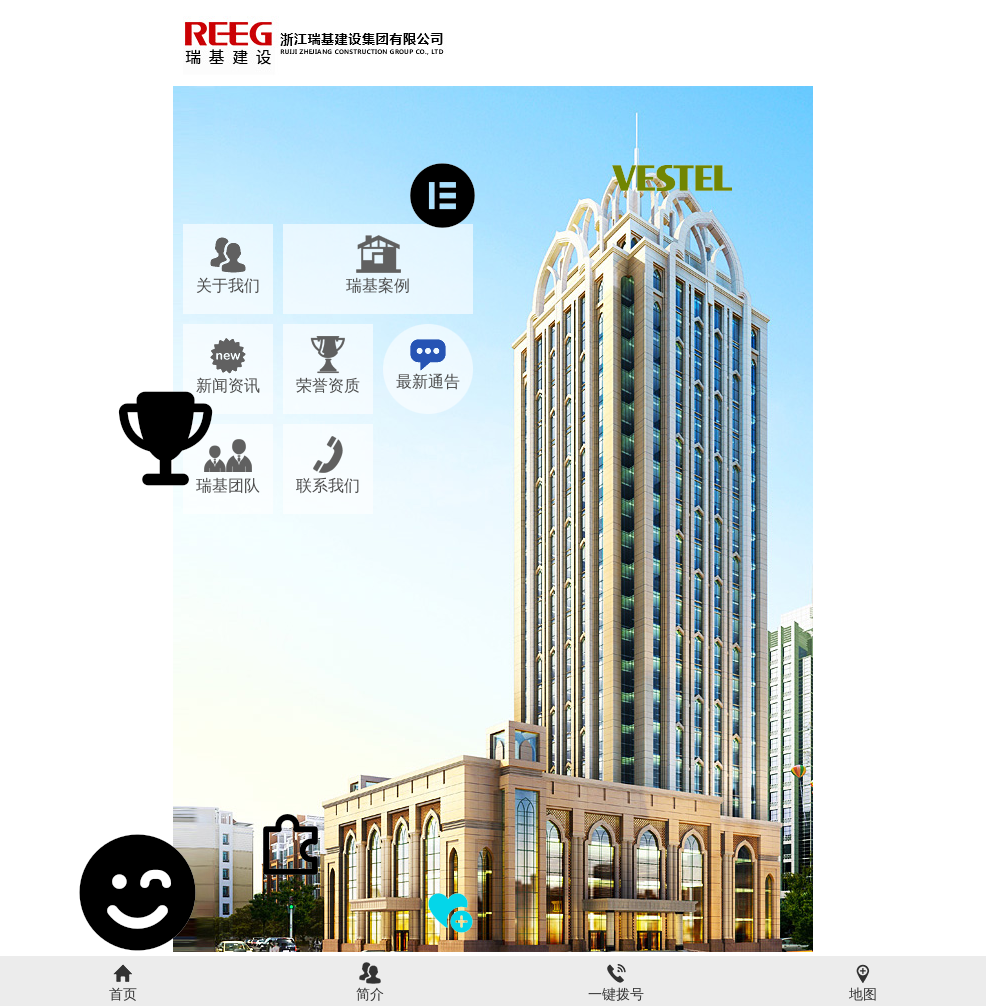  Describe the element at coordinates (165, 438) in the screenshot. I see `view achievements or awards` at that location.